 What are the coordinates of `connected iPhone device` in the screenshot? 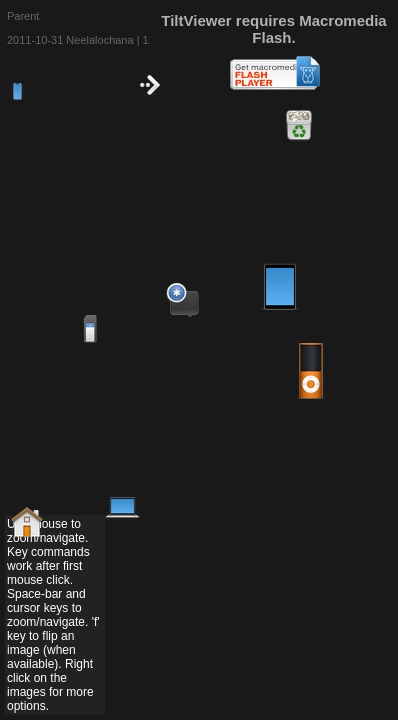 It's located at (17, 91).